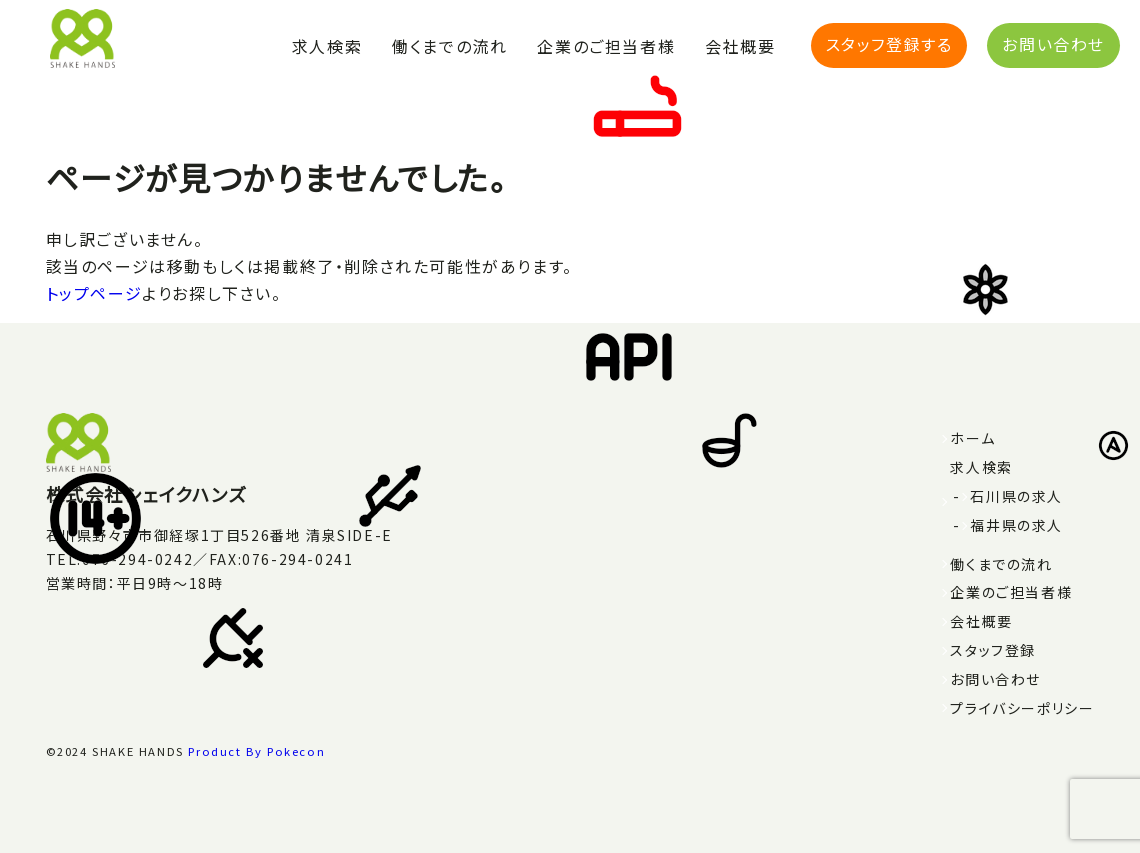  What do you see at coordinates (637, 110) in the screenshot?
I see `indicates a designated smoking area` at bounding box center [637, 110].